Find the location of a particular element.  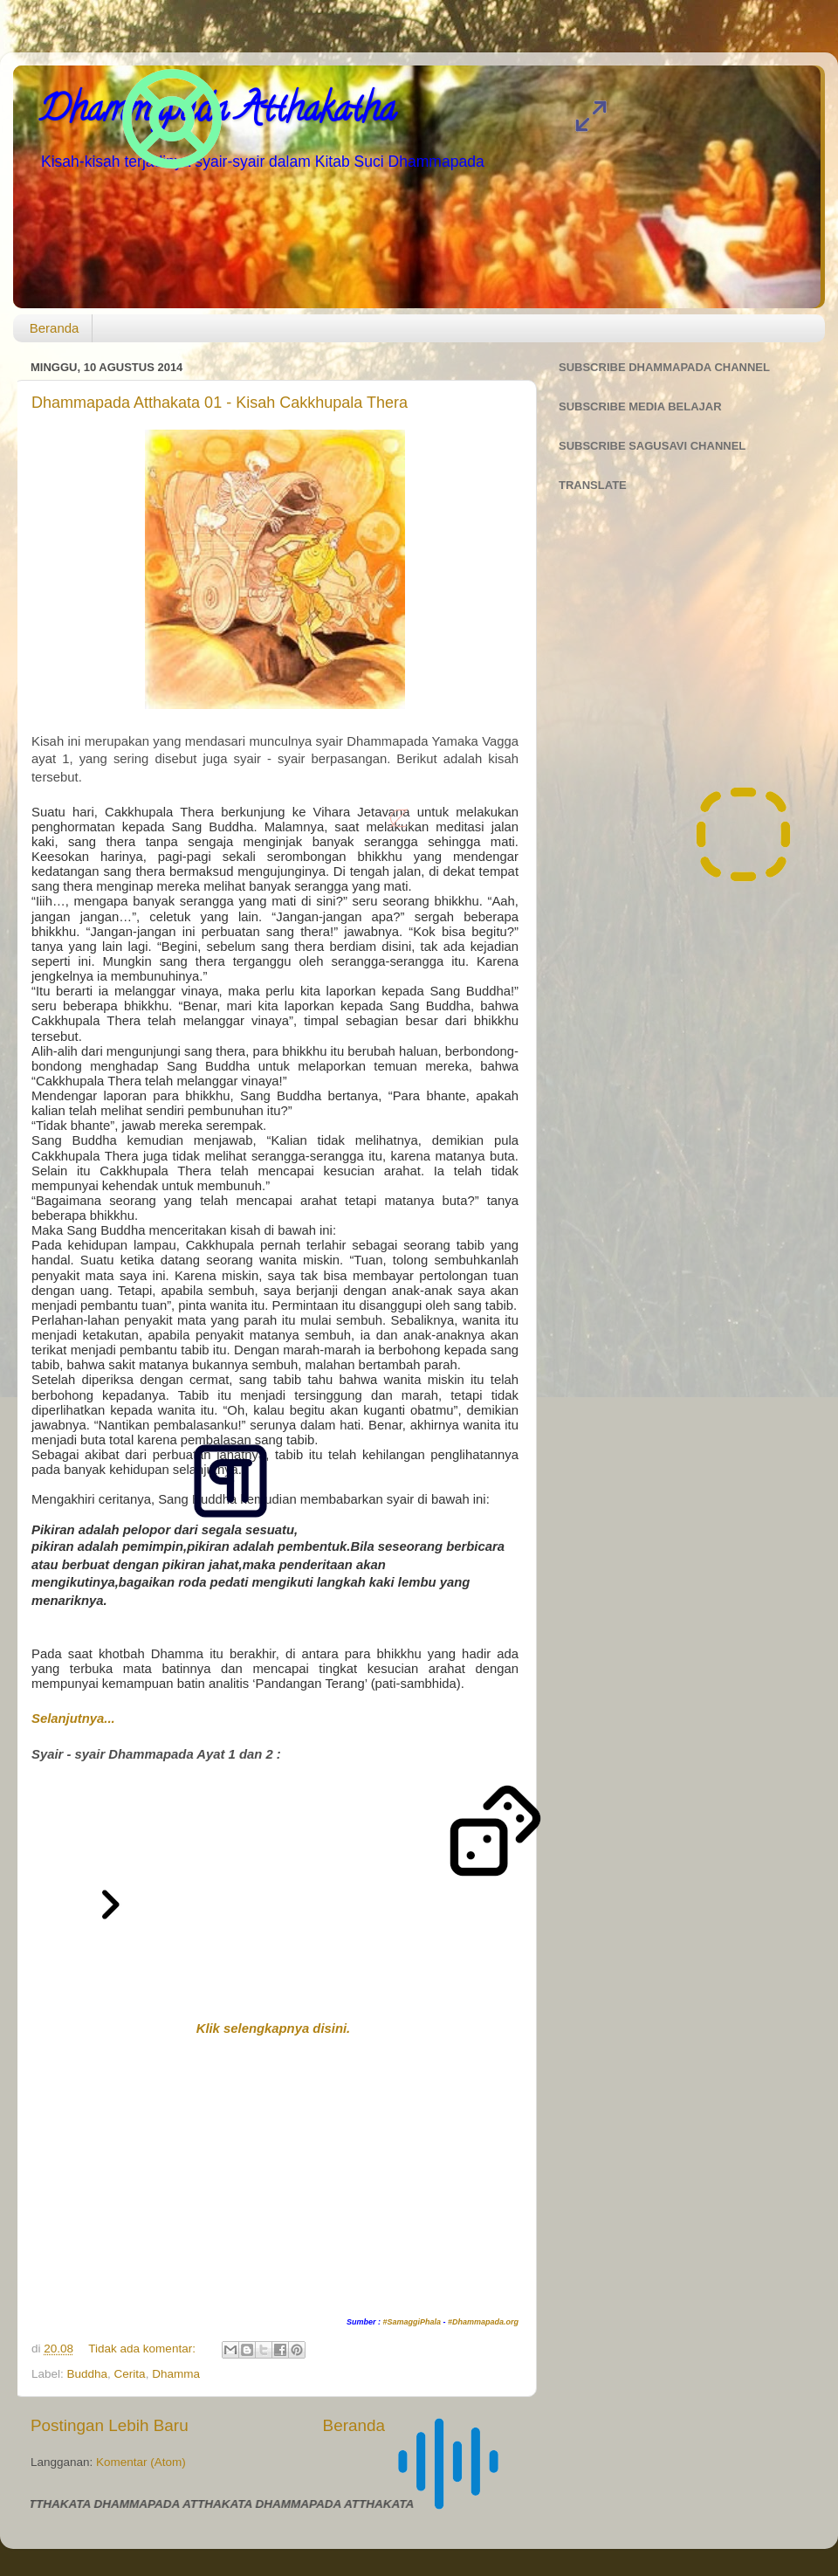

navigate to the next item or page is located at coordinates (110, 1904).